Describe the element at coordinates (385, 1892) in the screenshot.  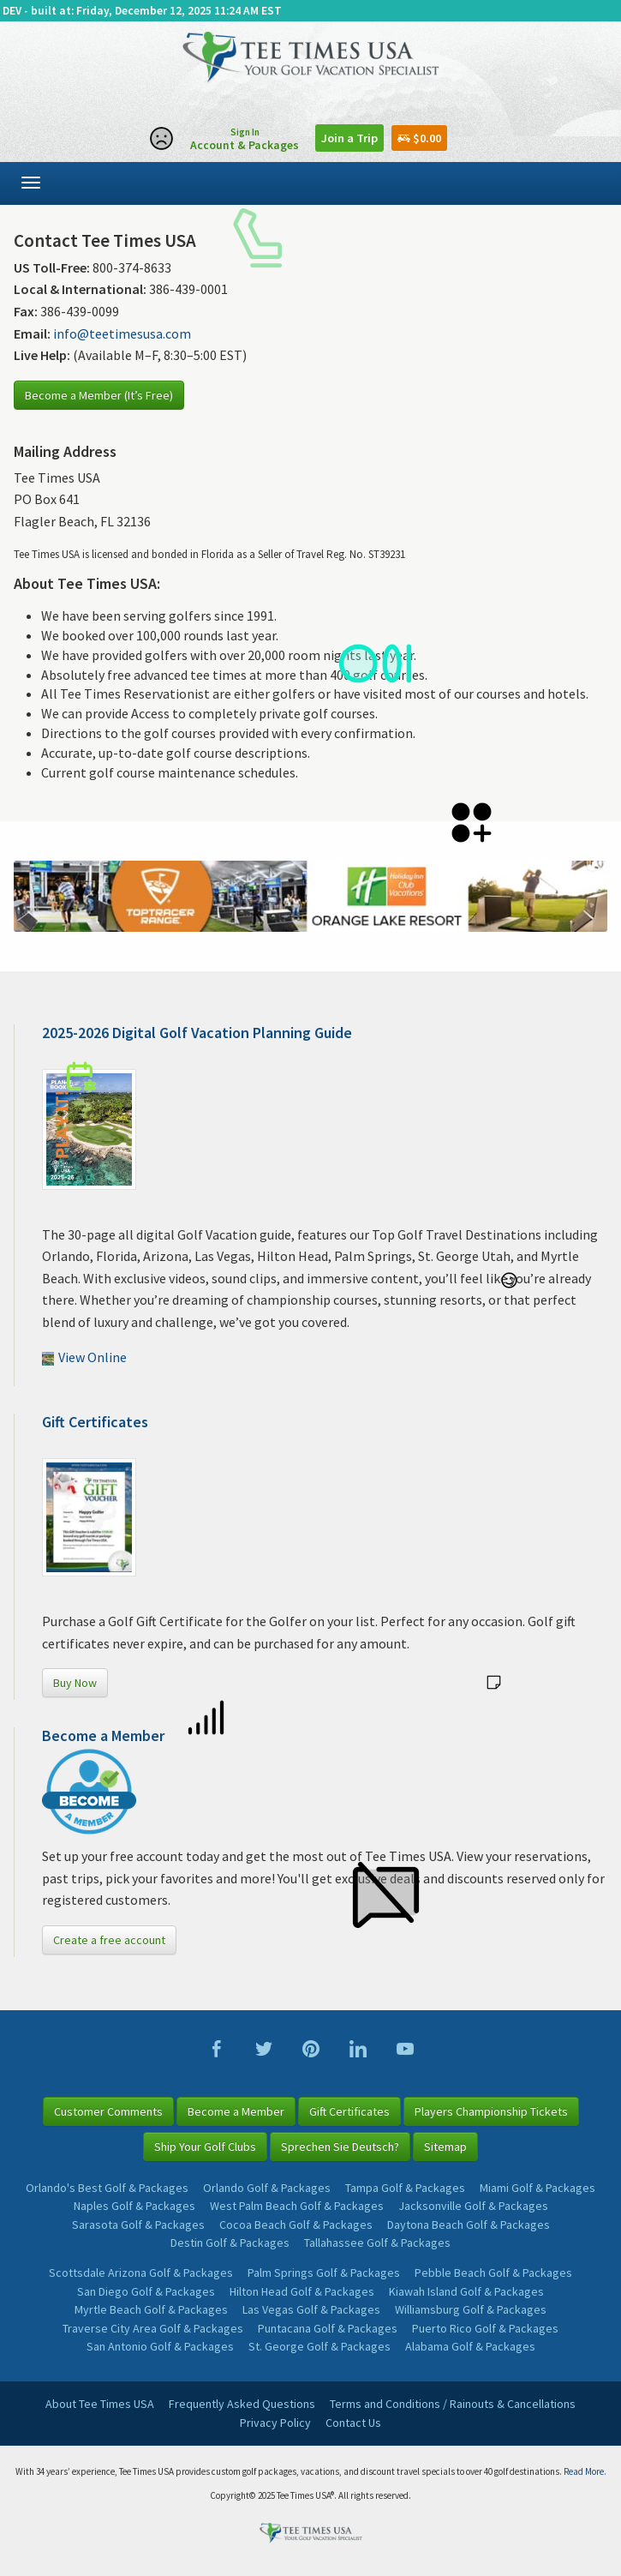
I see `mute or disable chat notifications` at that location.